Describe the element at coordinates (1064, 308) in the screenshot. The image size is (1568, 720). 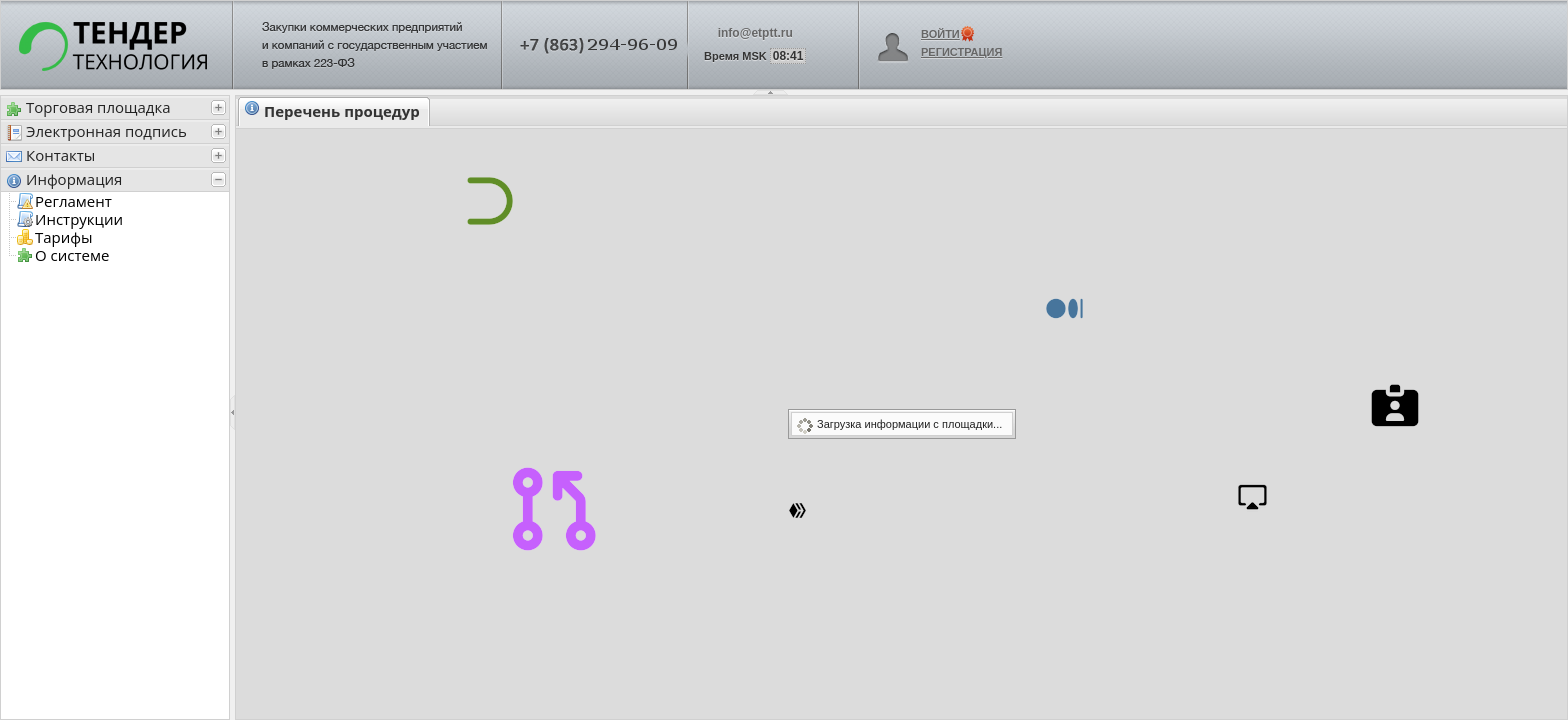
I see `open the Medium app` at that location.